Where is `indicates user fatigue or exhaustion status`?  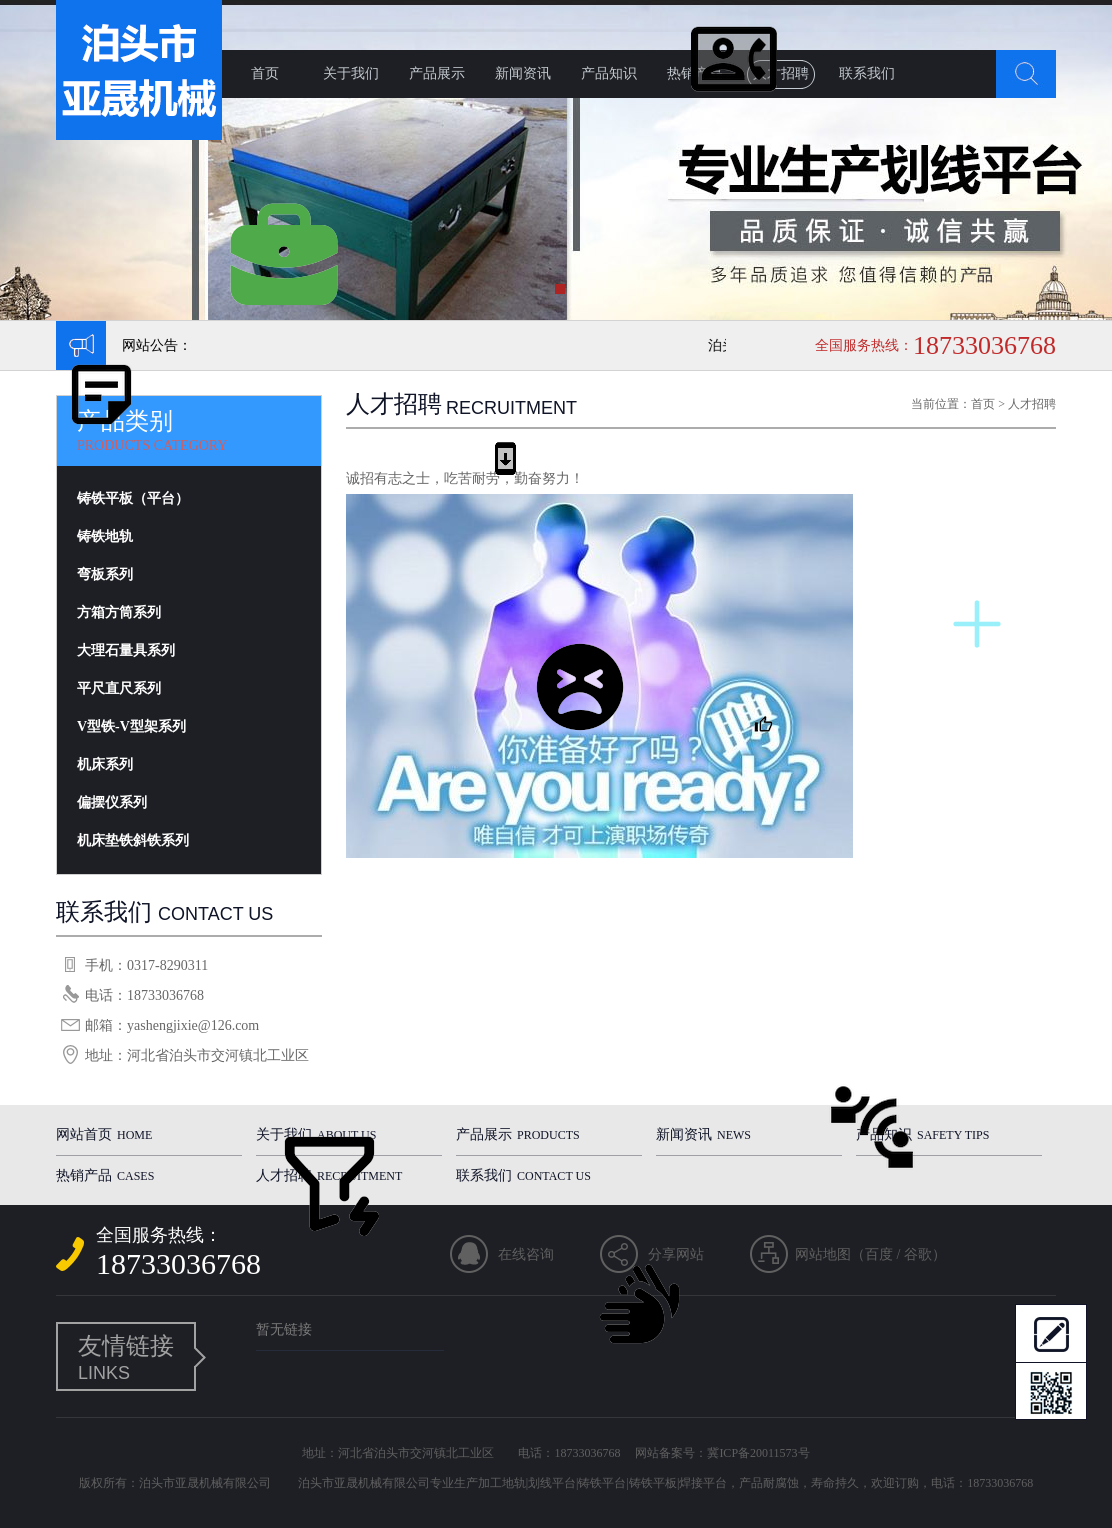
indicates user fatigue or exhaustion status is located at coordinates (580, 687).